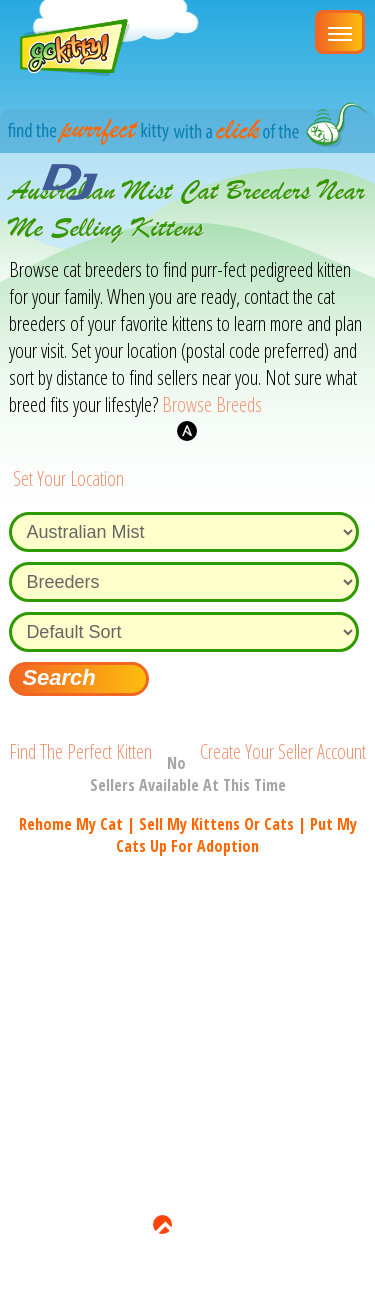 This screenshot has width=375, height=1312. Describe the element at coordinates (162, 1224) in the screenshot. I see `Rocky Linux logo` at that location.